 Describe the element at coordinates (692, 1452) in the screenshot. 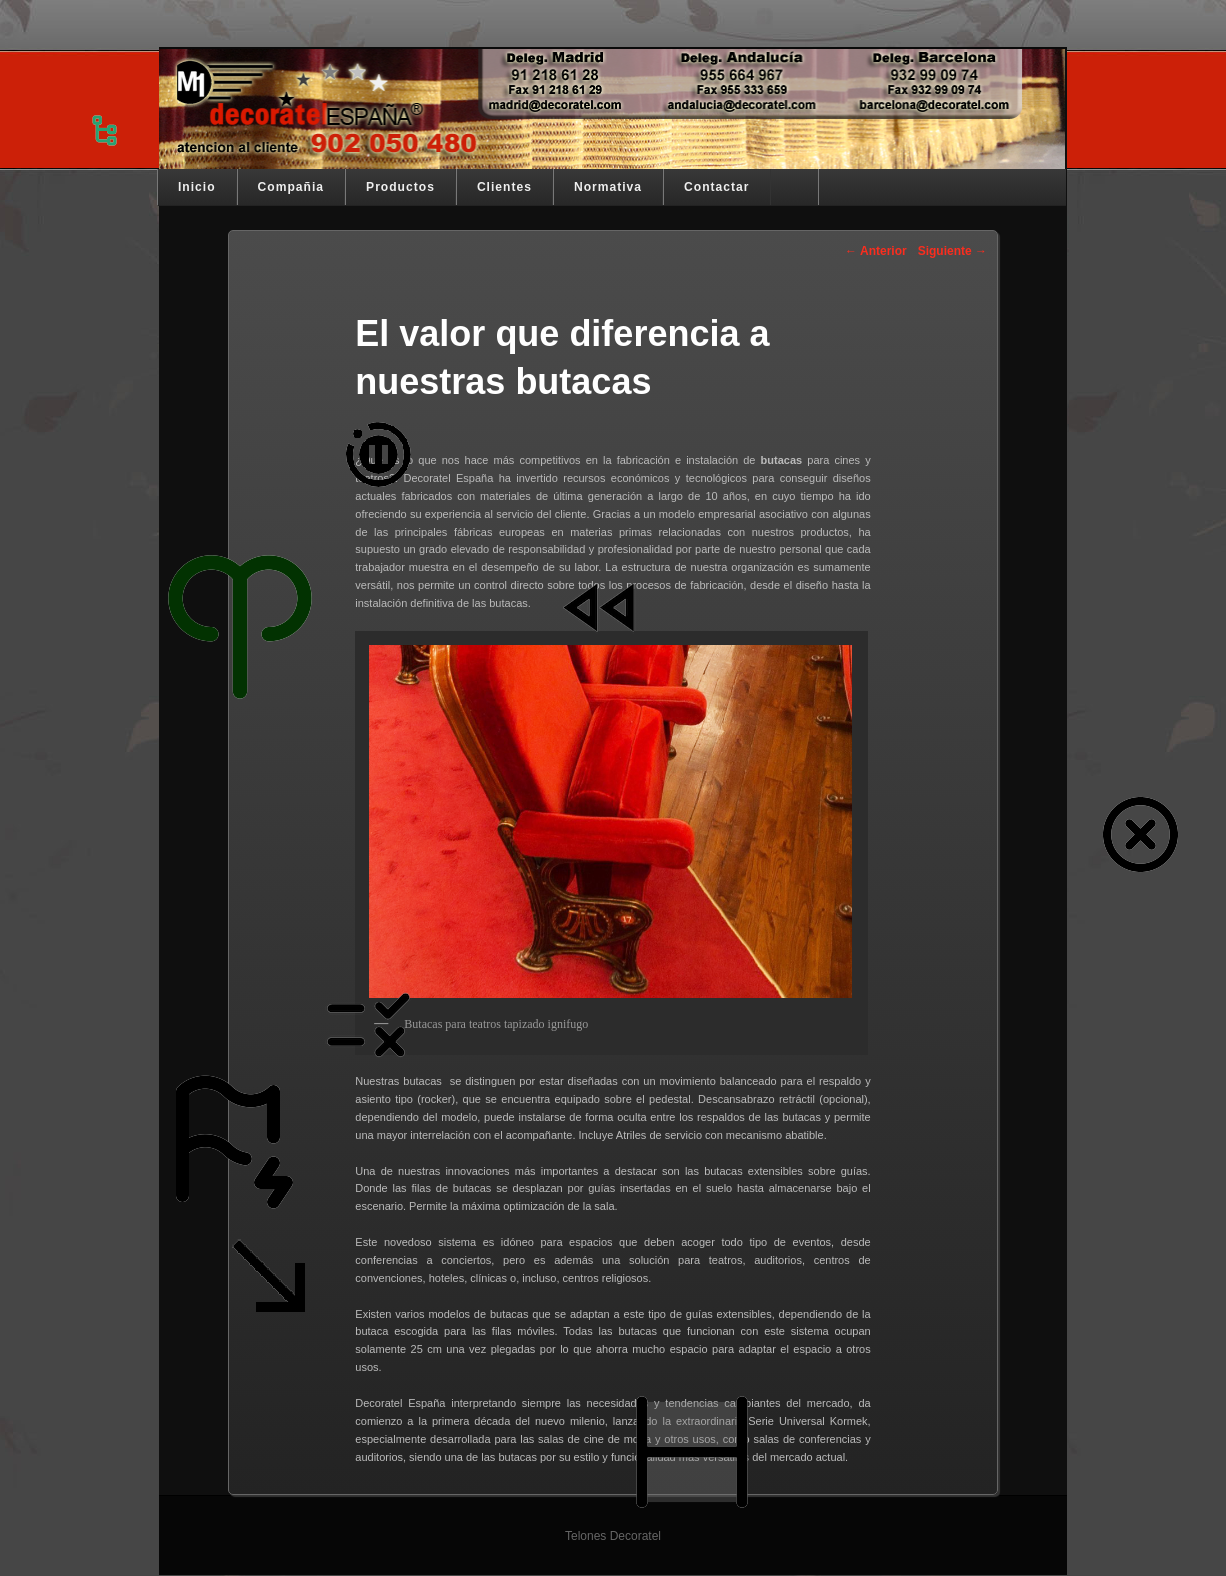

I see `format text as a heading` at that location.